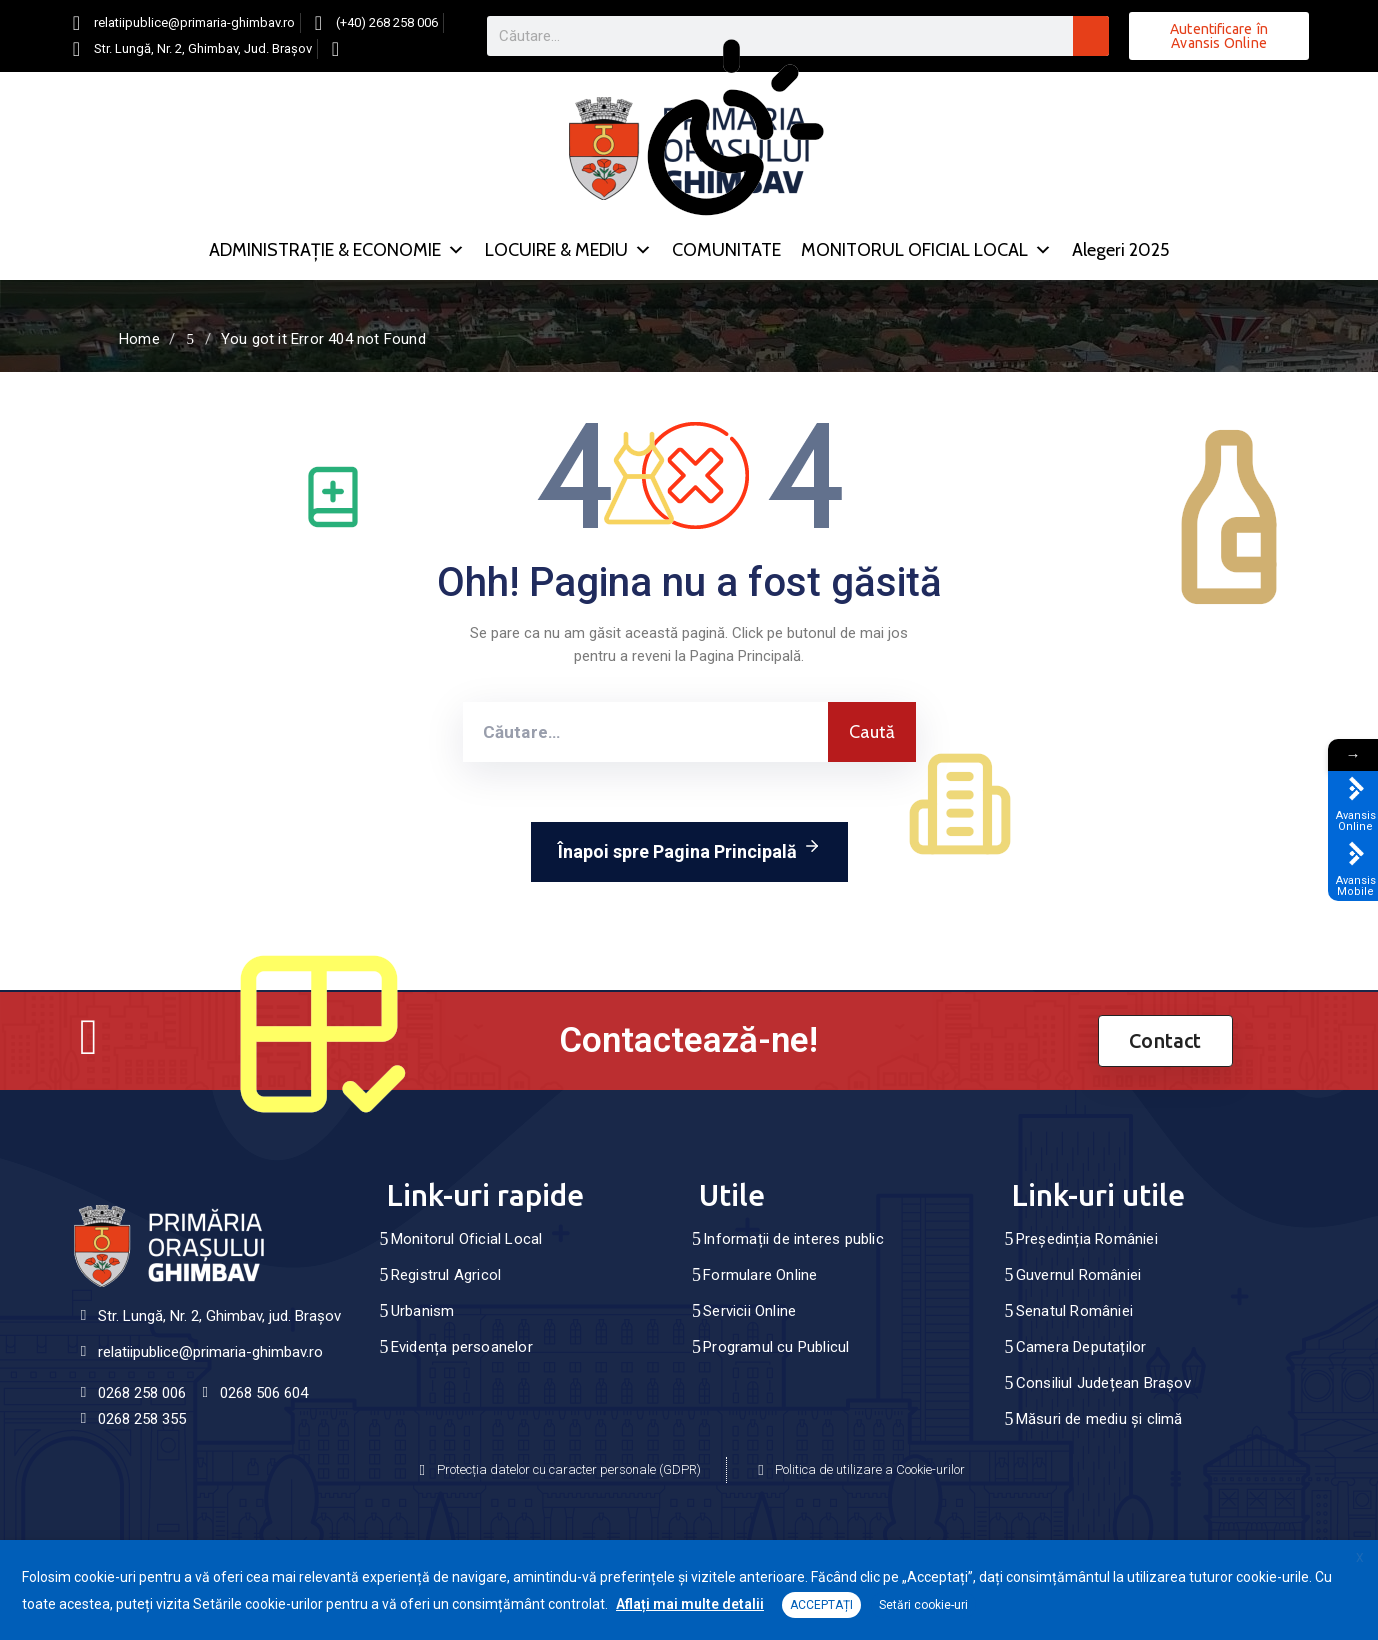  I want to click on add a new book to your library, so click(333, 497).